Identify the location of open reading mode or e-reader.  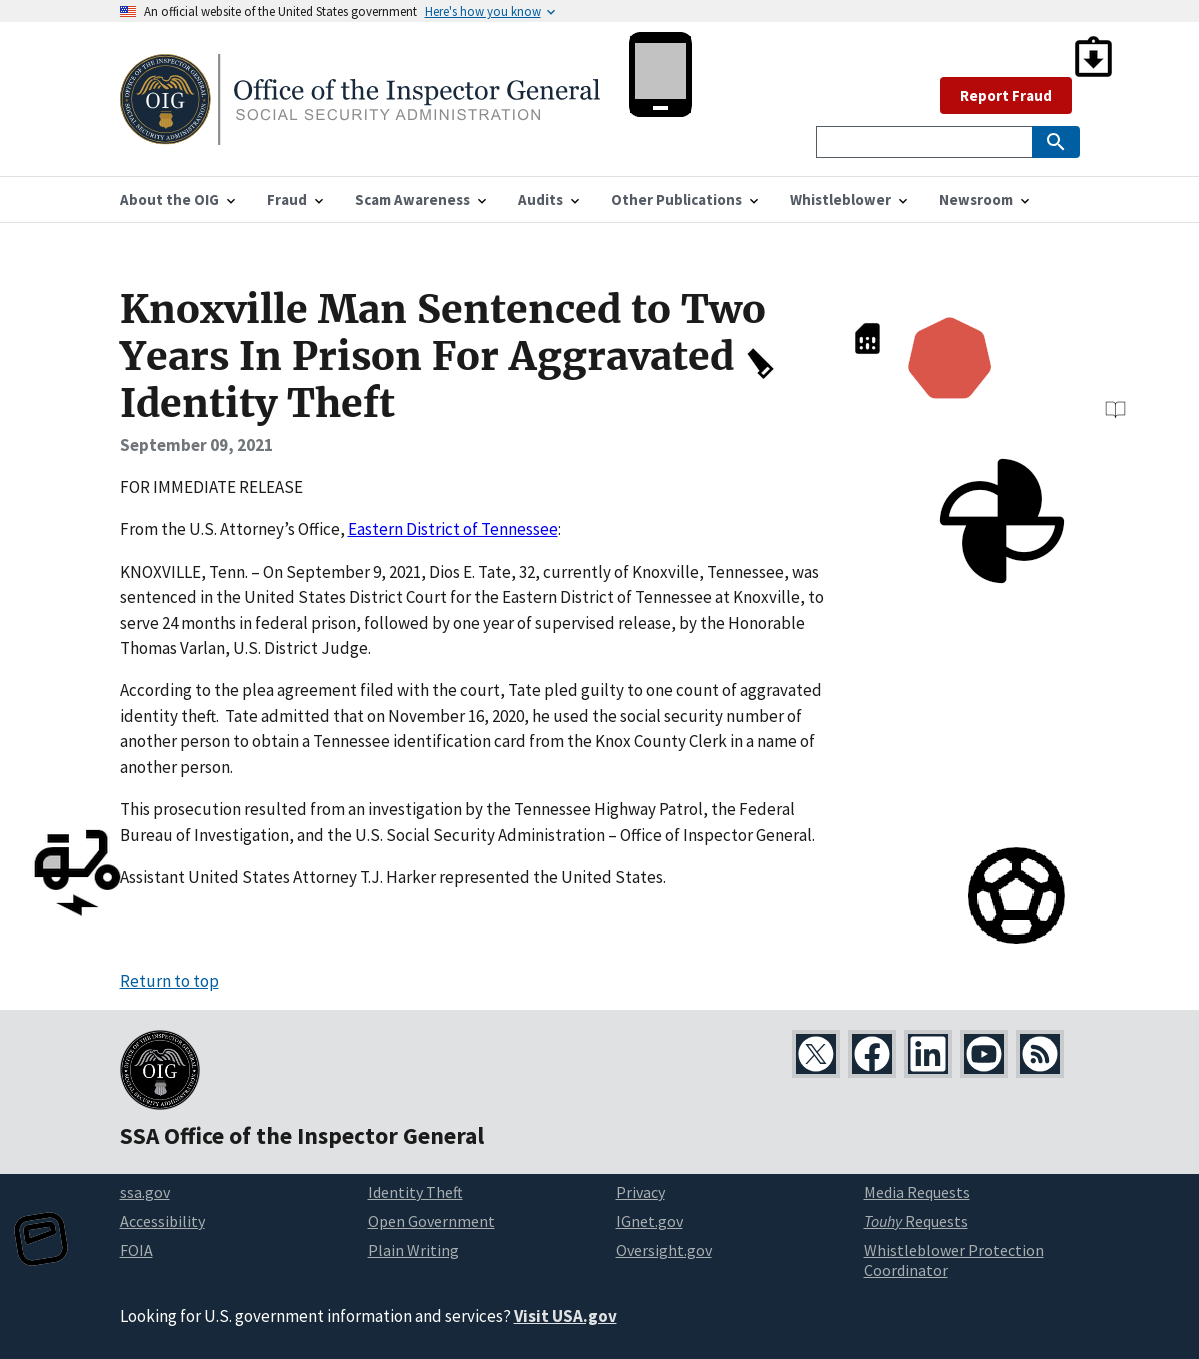
(1115, 408).